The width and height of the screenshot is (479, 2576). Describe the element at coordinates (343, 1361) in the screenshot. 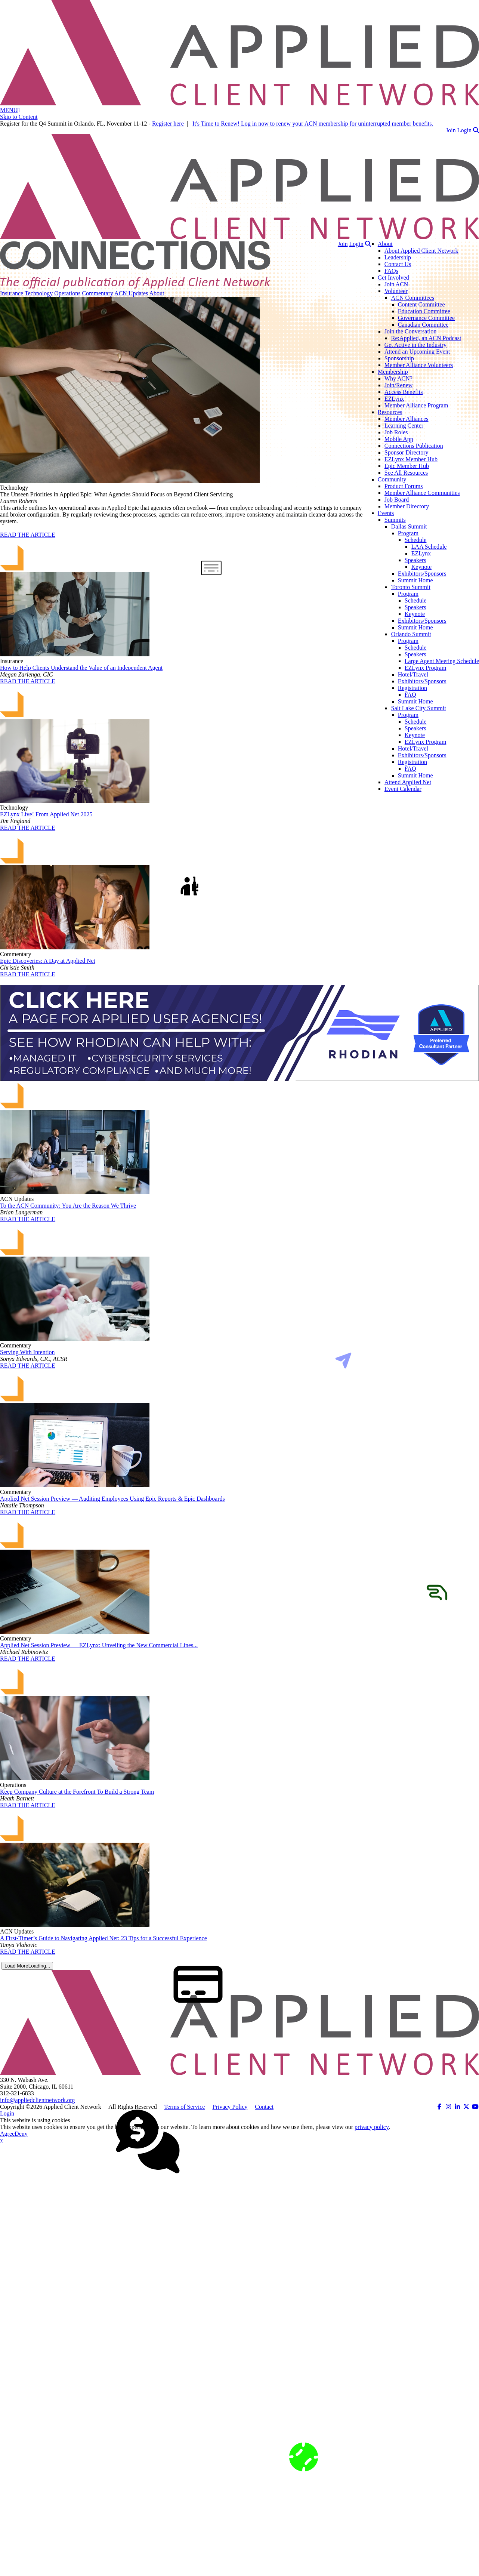

I see `send a message` at that location.